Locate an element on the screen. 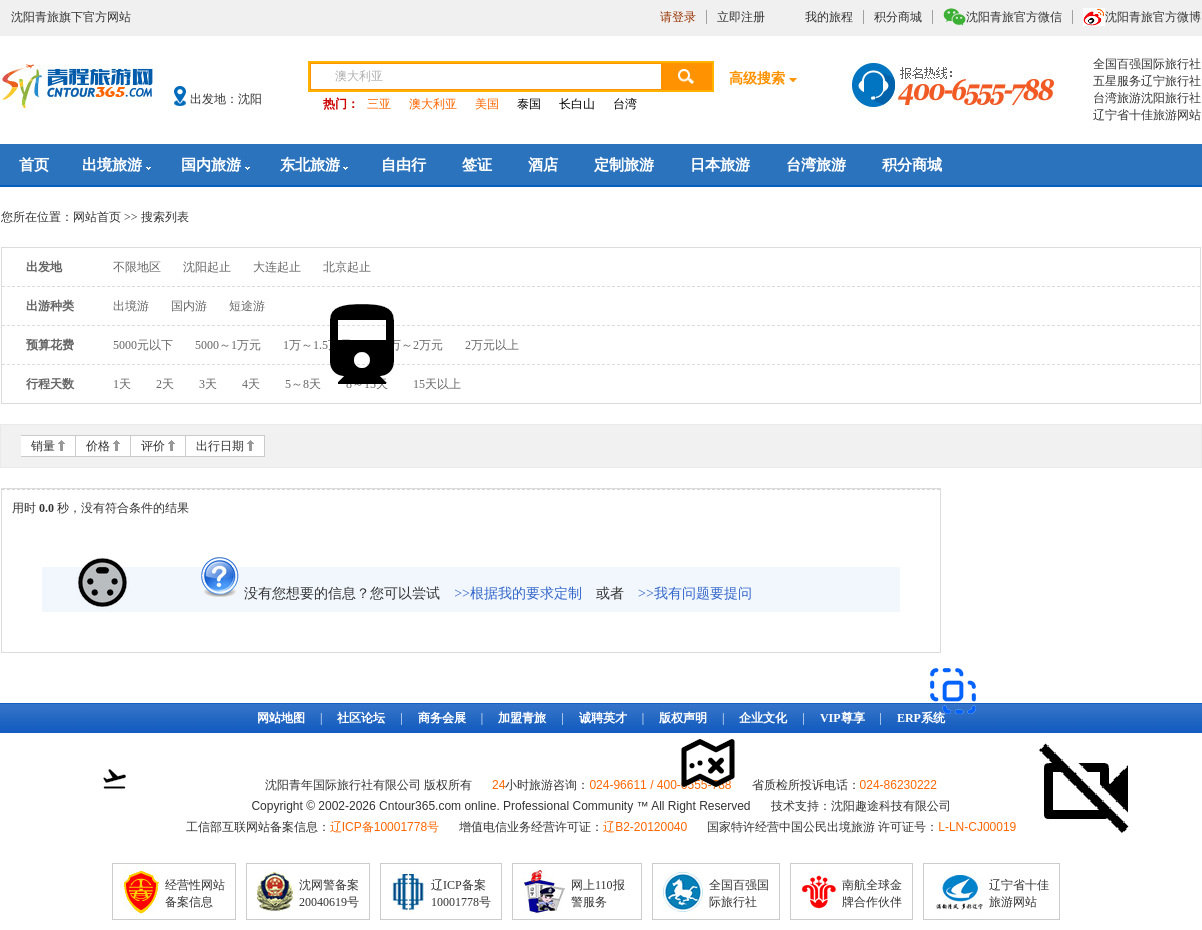 The width and height of the screenshot is (1202, 930). view flight departure information is located at coordinates (114, 778).